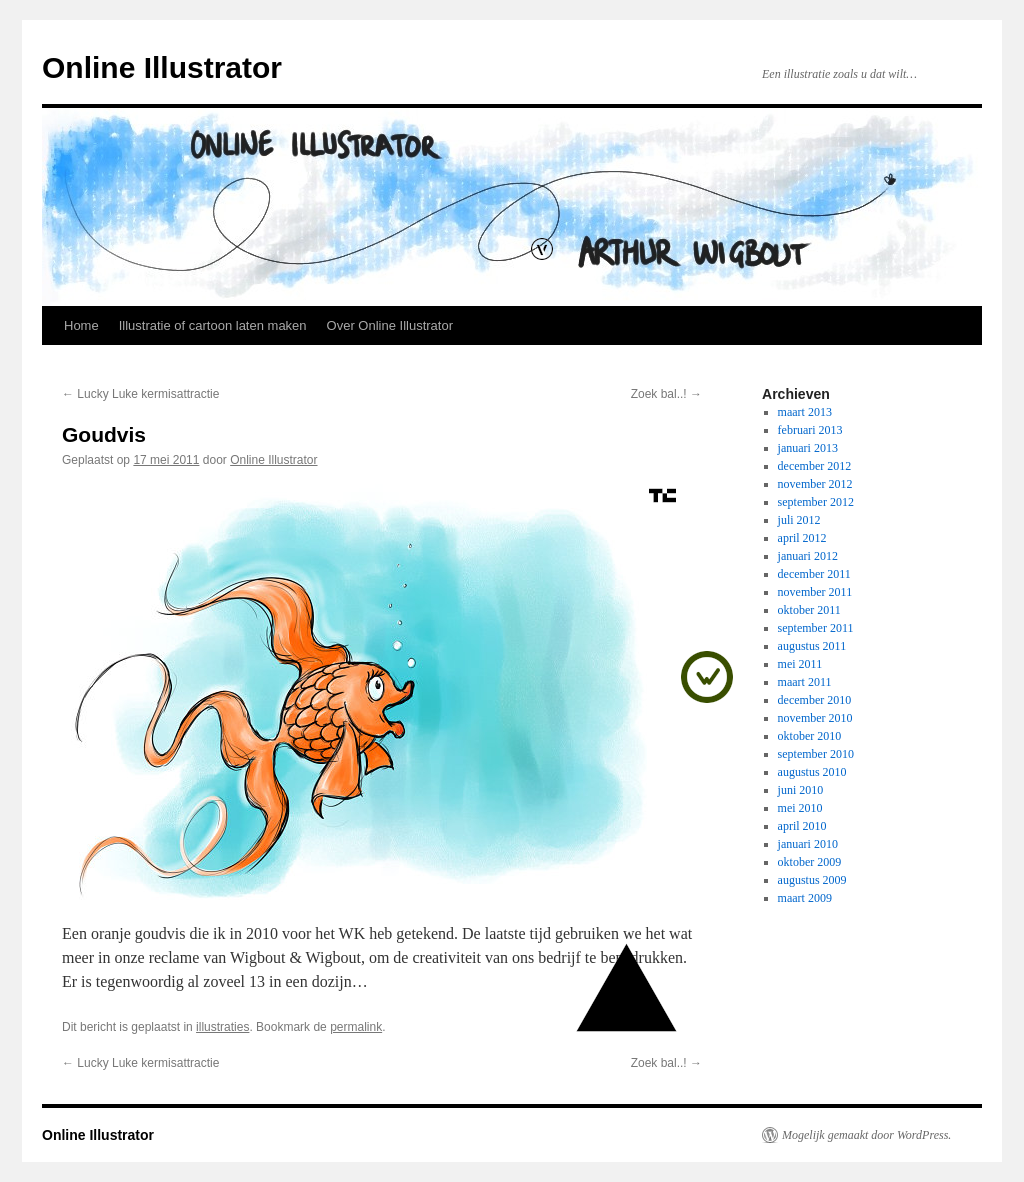  What do you see at coordinates (542, 249) in the screenshot?
I see `open Vectorworks application` at bounding box center [542, 249].